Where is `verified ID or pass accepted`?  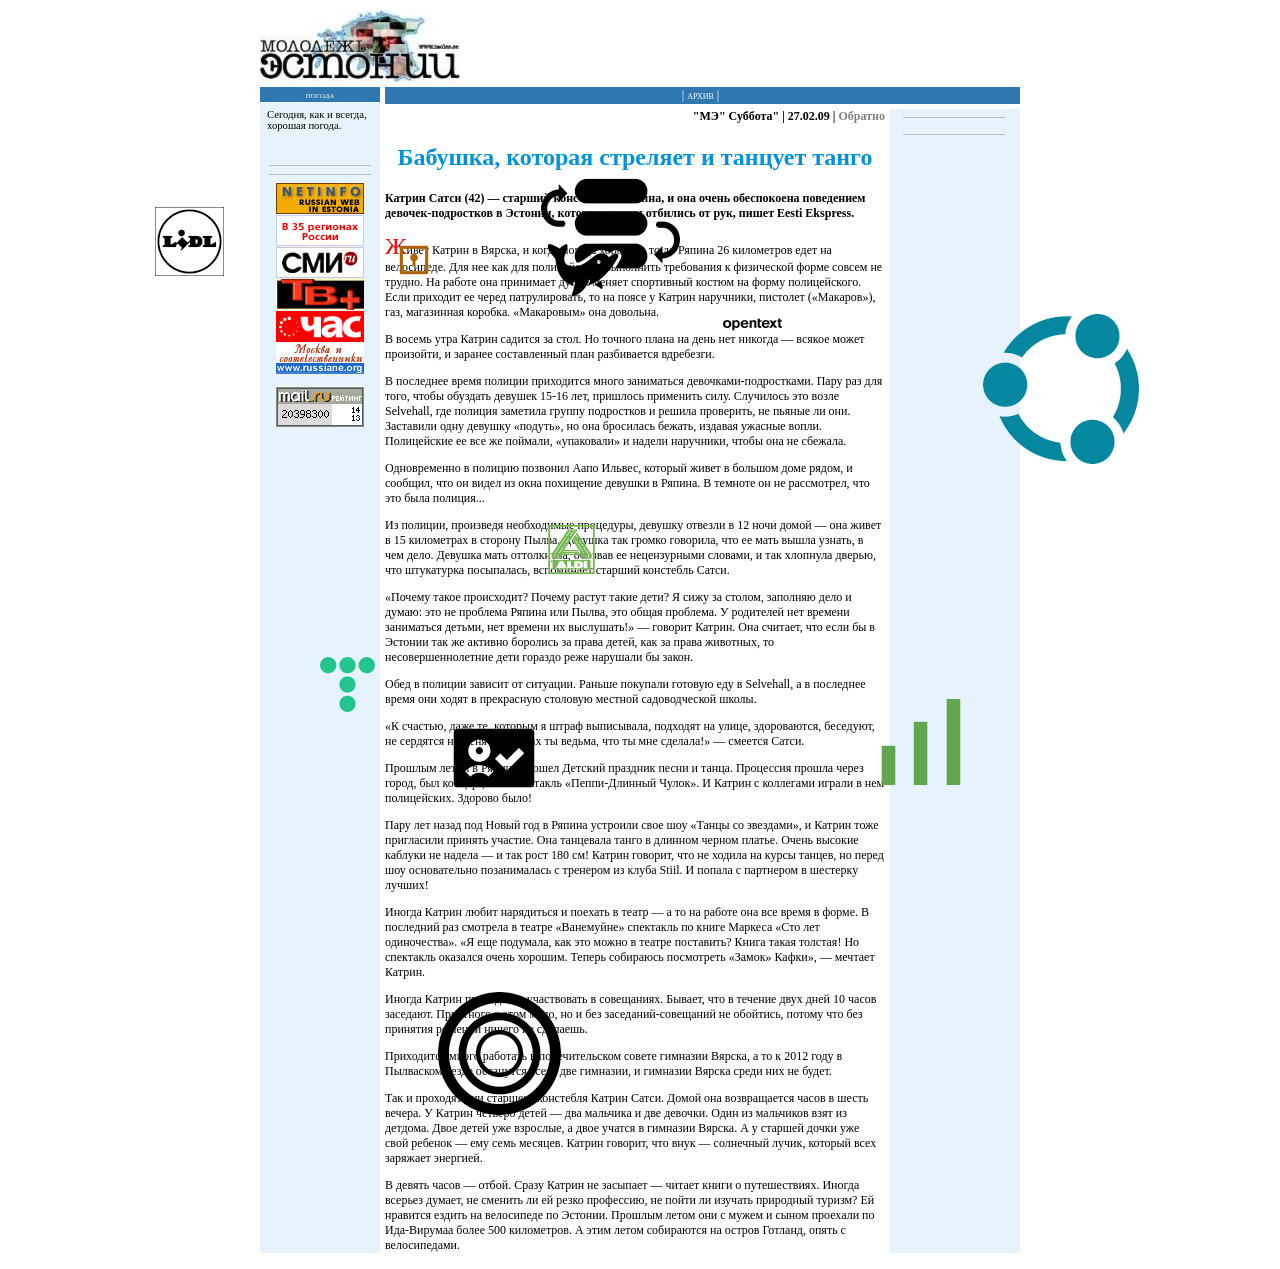 verified ID or pass accepted is located at coordinates (494, 758).